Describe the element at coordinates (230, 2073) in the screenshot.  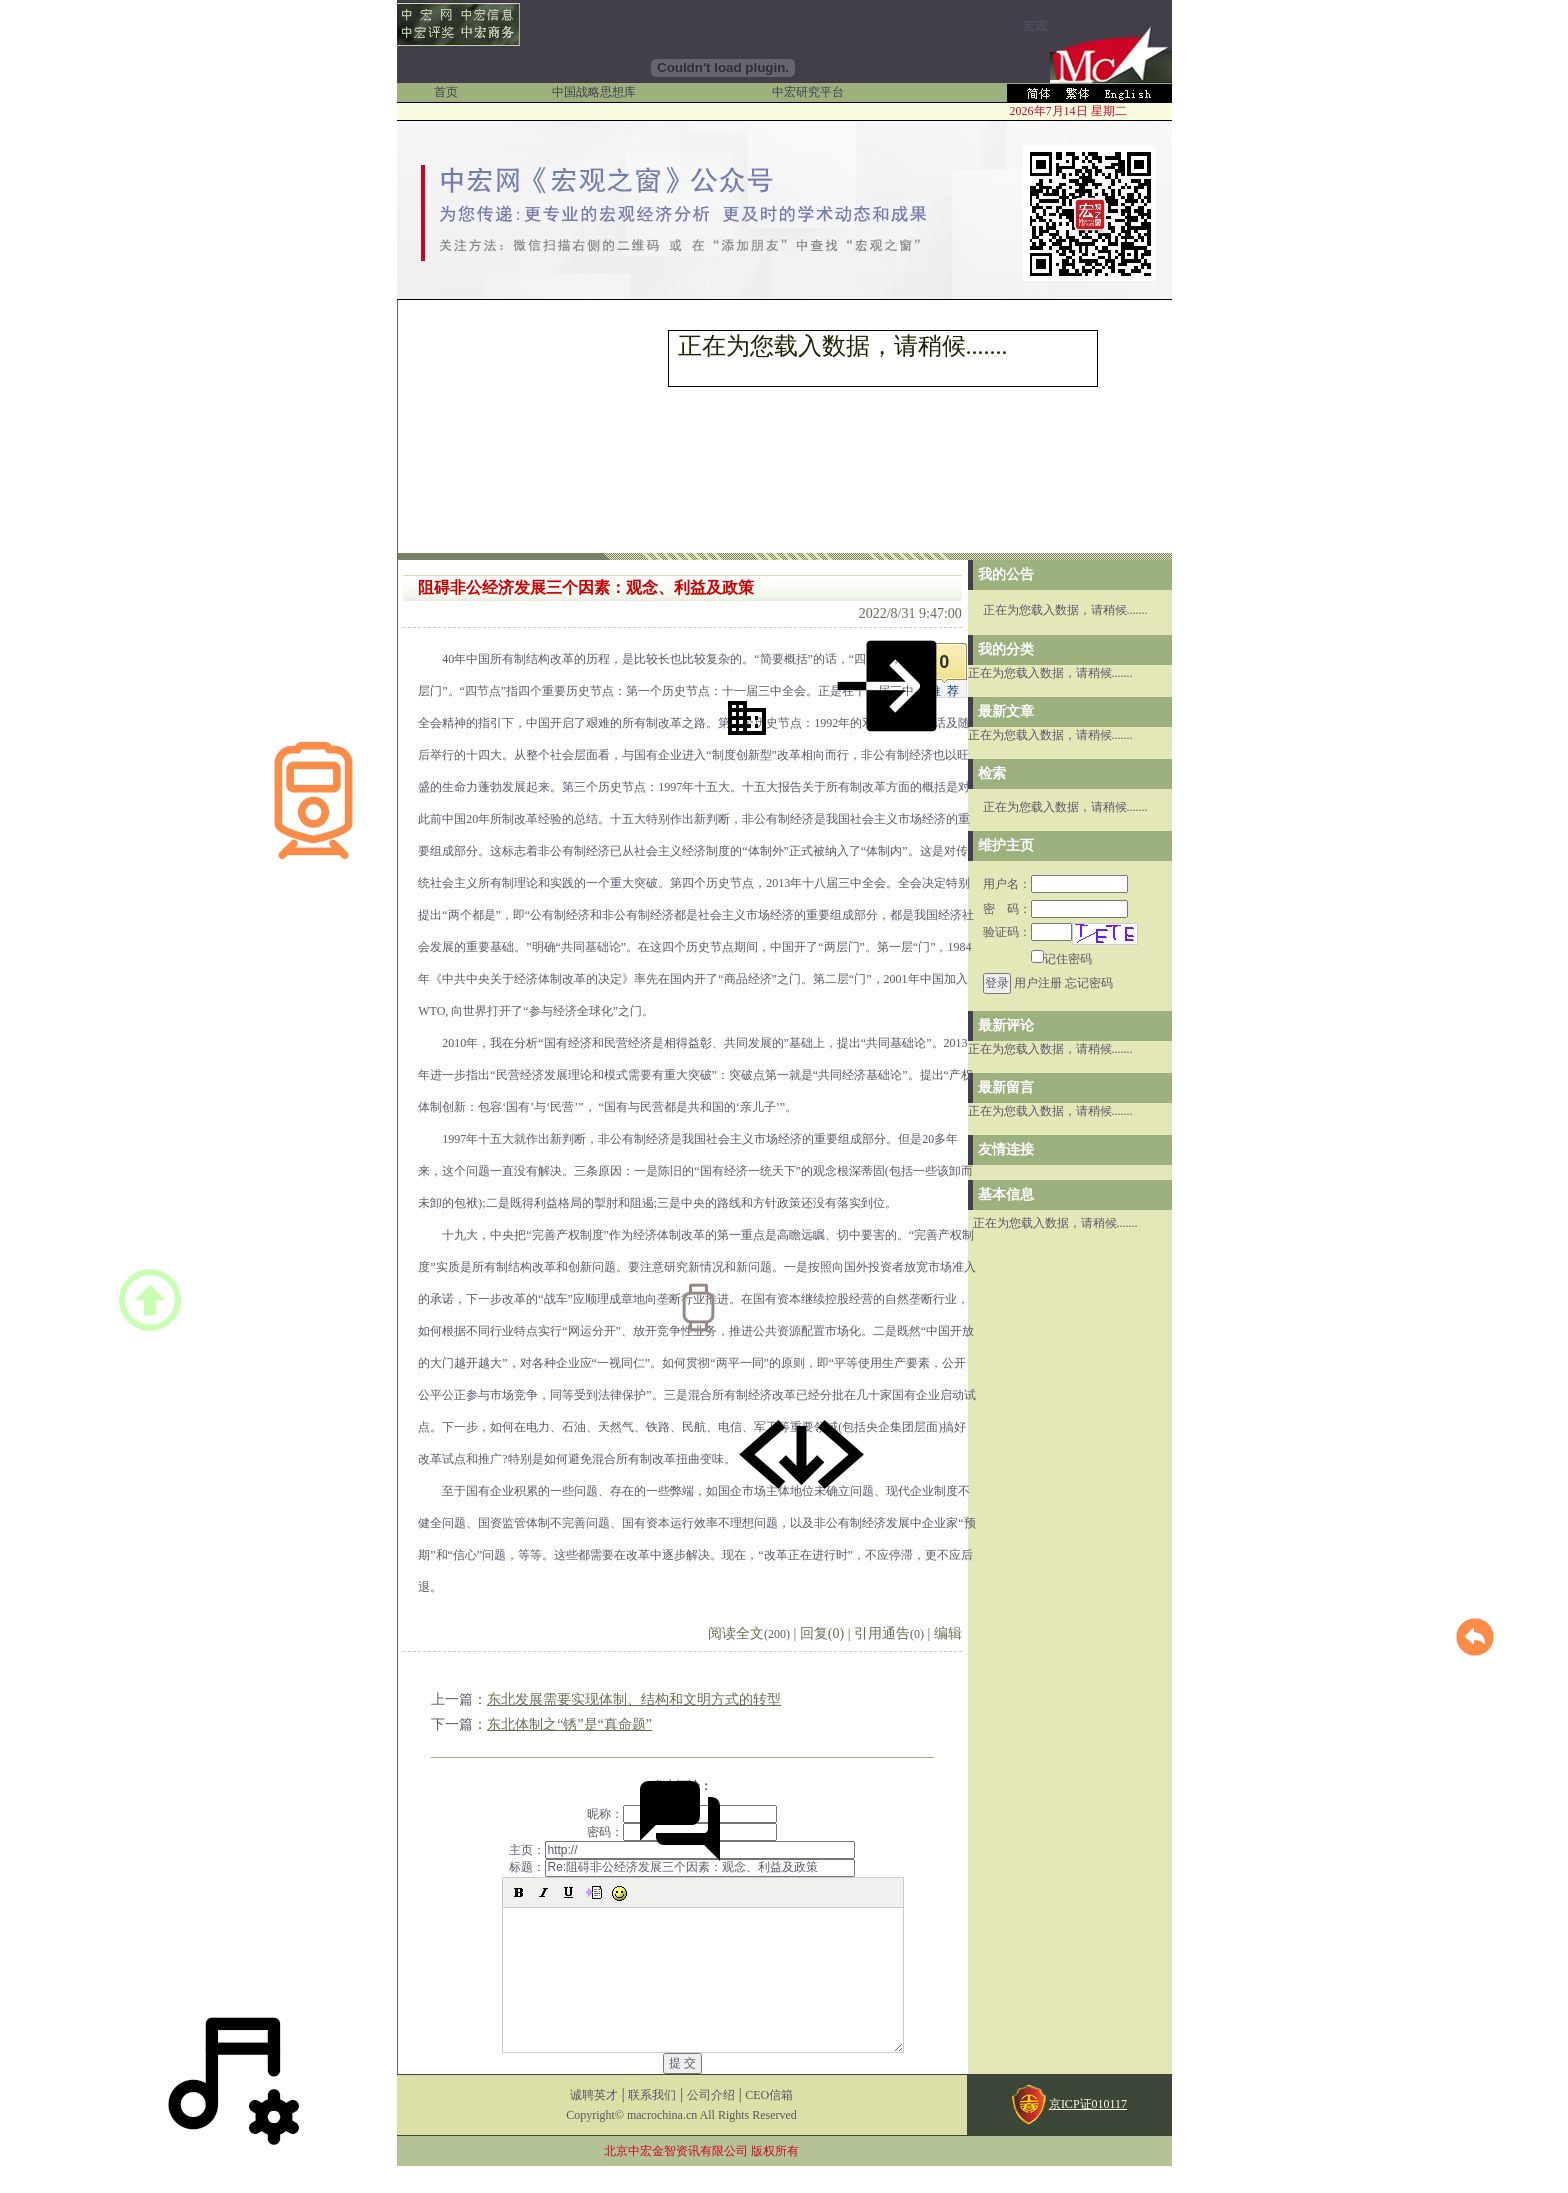
I see `access music or audio settings` at that location.